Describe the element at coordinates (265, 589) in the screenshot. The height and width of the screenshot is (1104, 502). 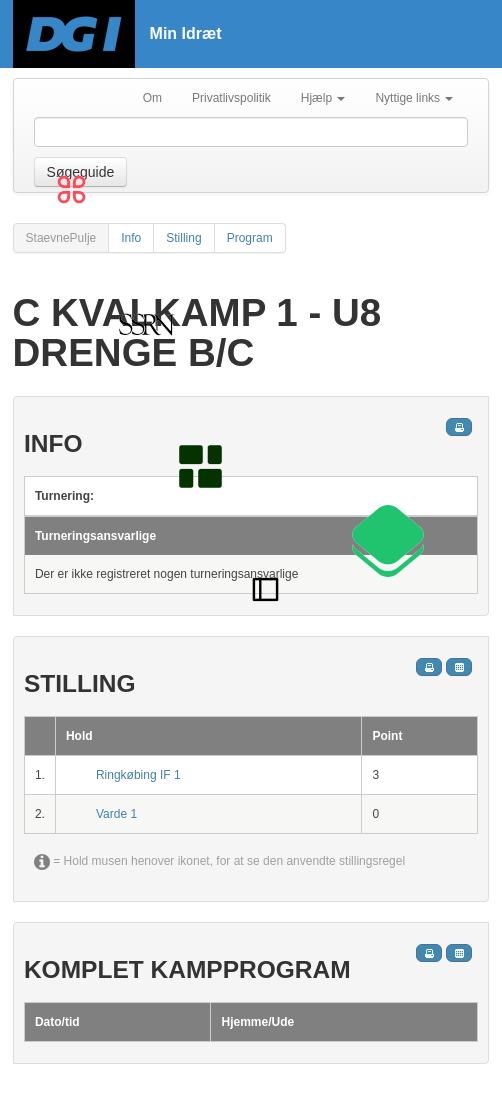
I see `switch to left sidebar layout` at that location.